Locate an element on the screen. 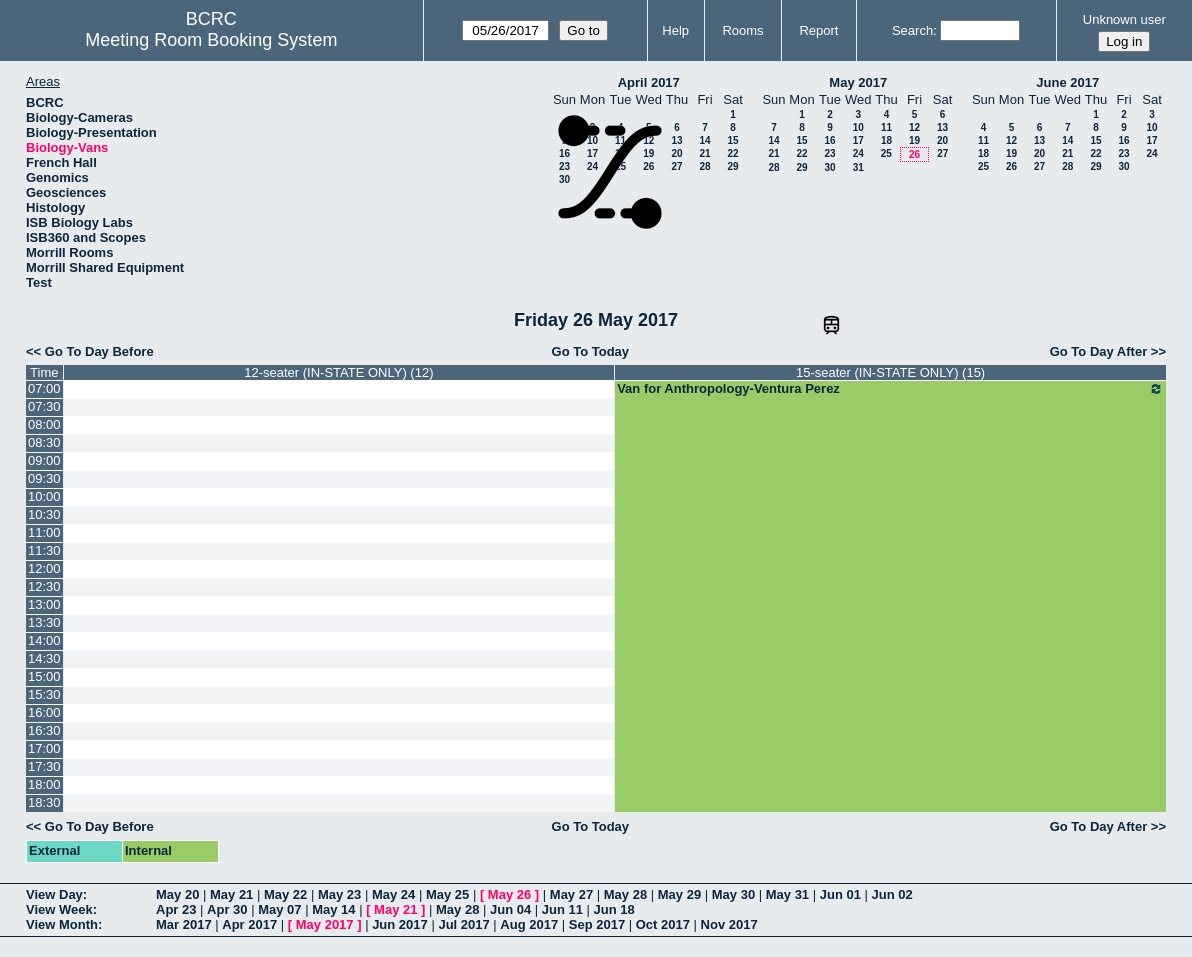  view train schedules or routes is located at coordinates (831, 325).